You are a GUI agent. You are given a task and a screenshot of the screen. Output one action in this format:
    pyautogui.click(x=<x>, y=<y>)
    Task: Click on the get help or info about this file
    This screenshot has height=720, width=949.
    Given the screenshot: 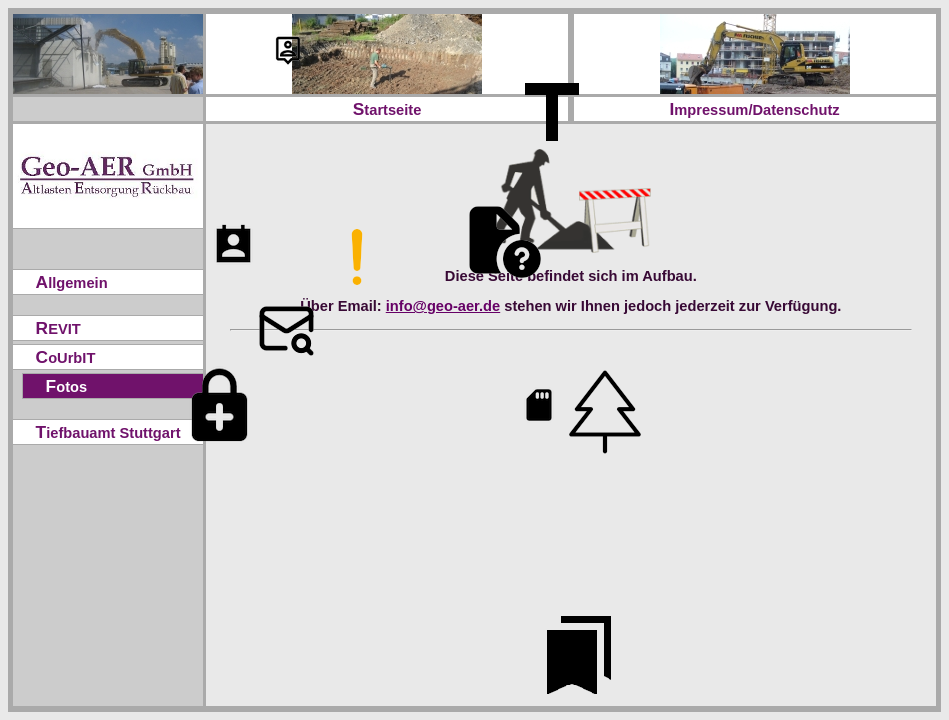 What is the action you would take?
    pyautogui.click(x=503, y=240)
    